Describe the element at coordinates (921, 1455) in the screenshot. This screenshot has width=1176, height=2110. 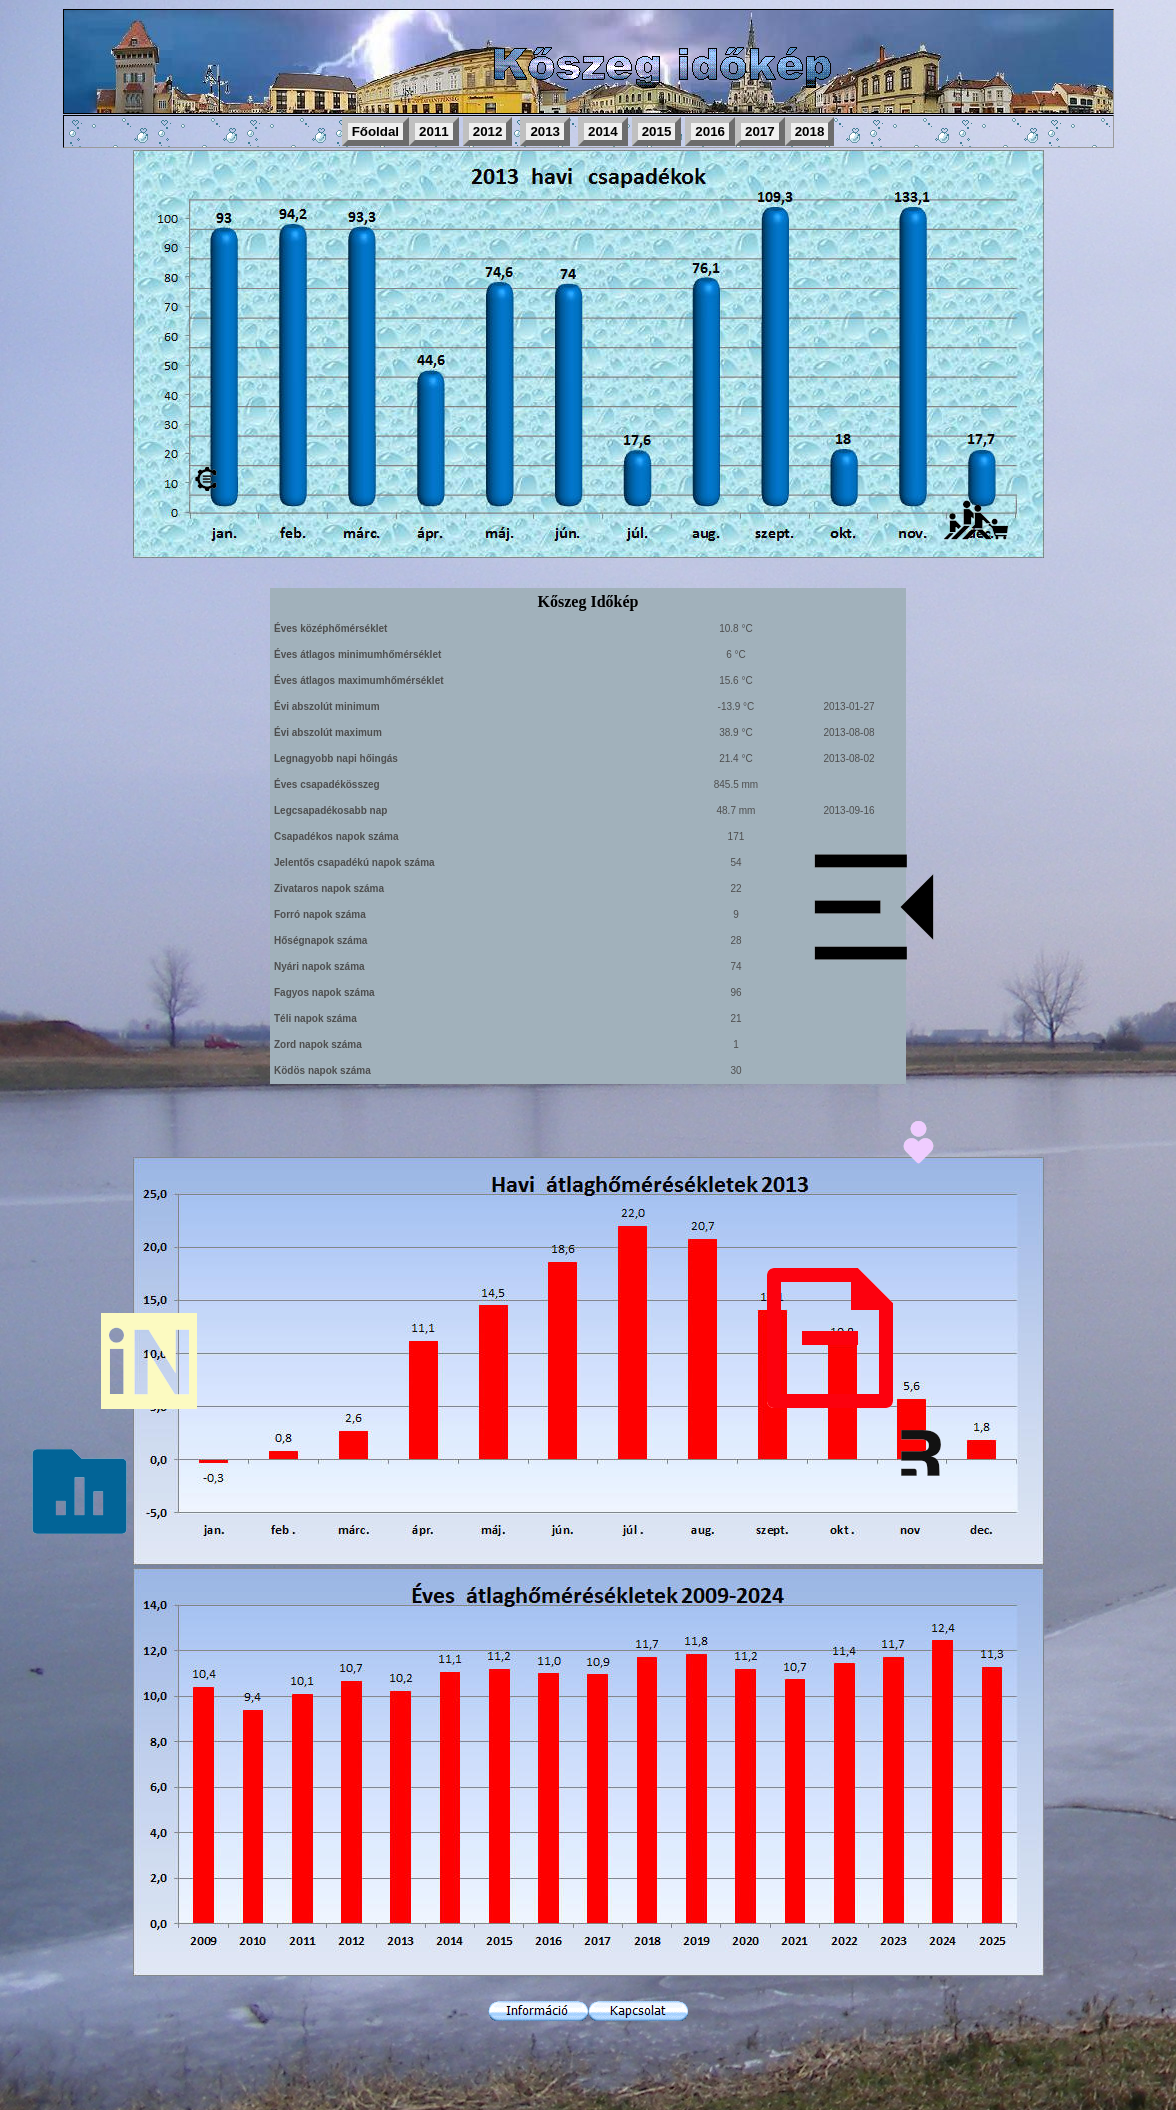
I see `remix run framework logo` at that location.